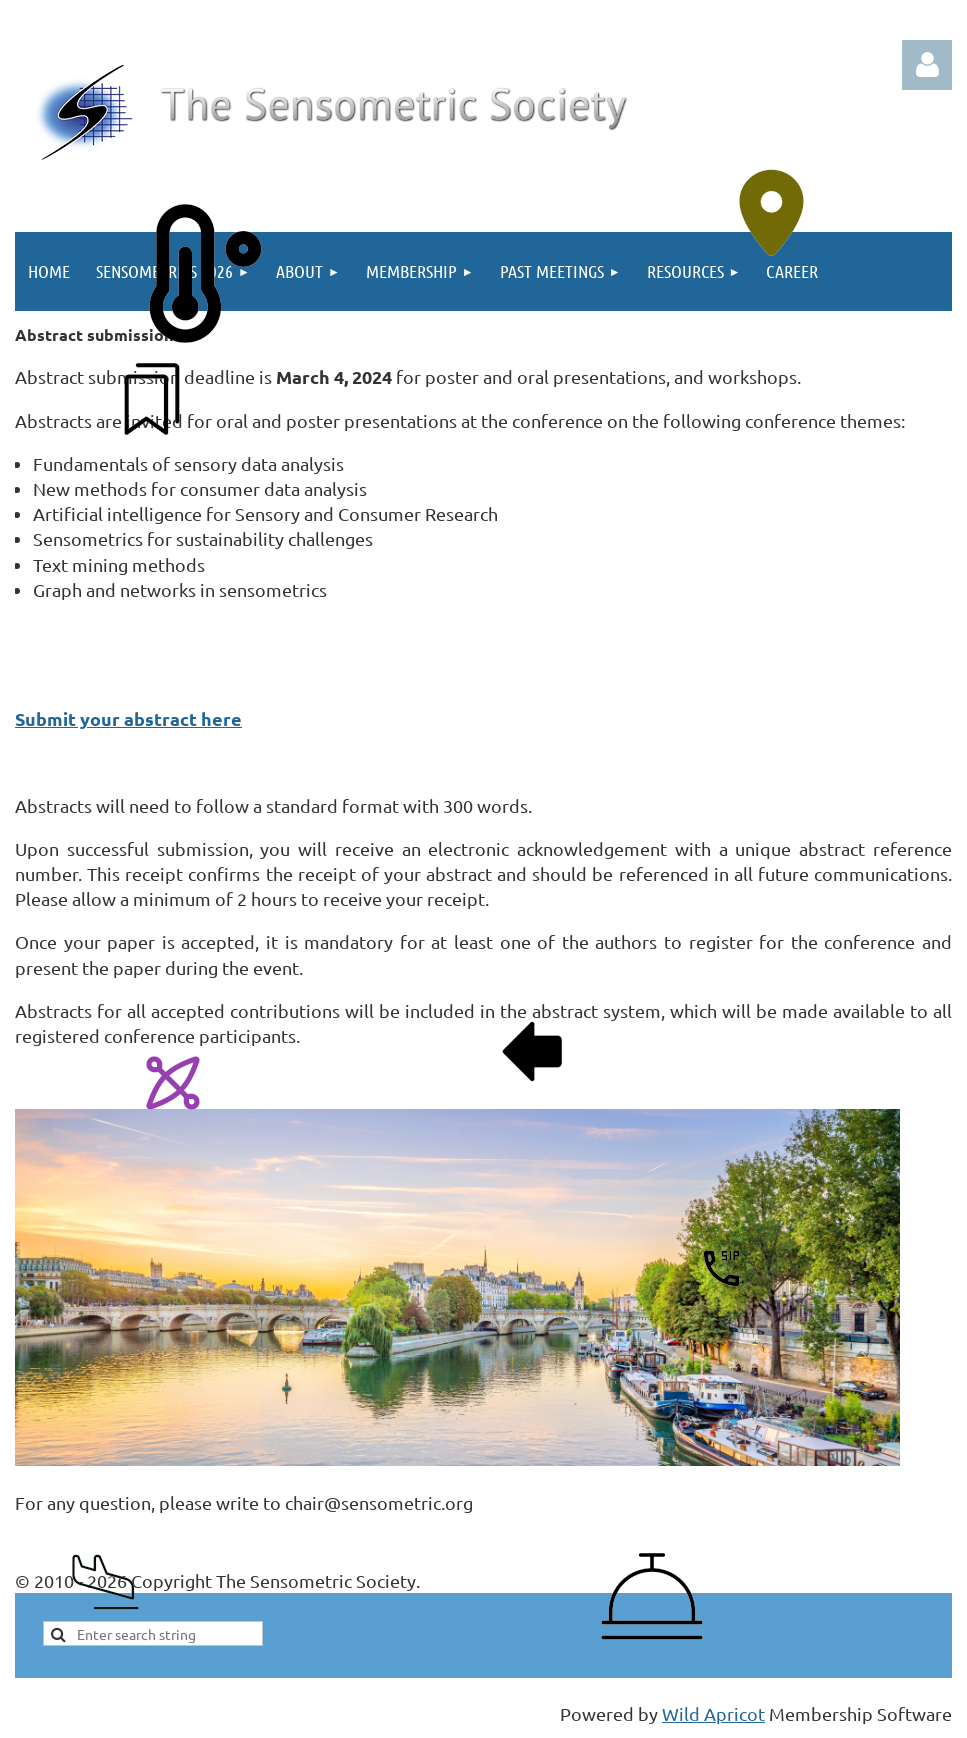  What do you see at coordinates (152, 399) in the screenshot?
I see `view your saved bookmarks` at bounding box center [152, 399].